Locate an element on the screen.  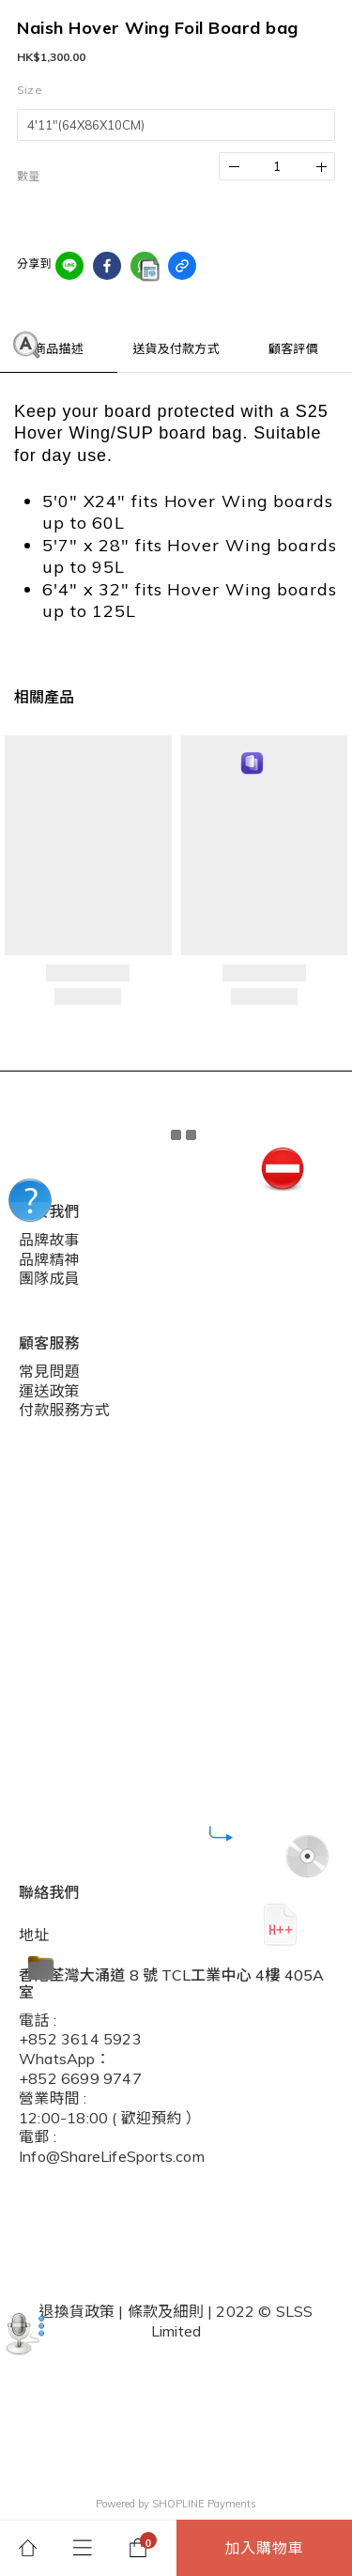
indicates a DVD-RAM disc or optical media device is located at coordinates (307, 1856).